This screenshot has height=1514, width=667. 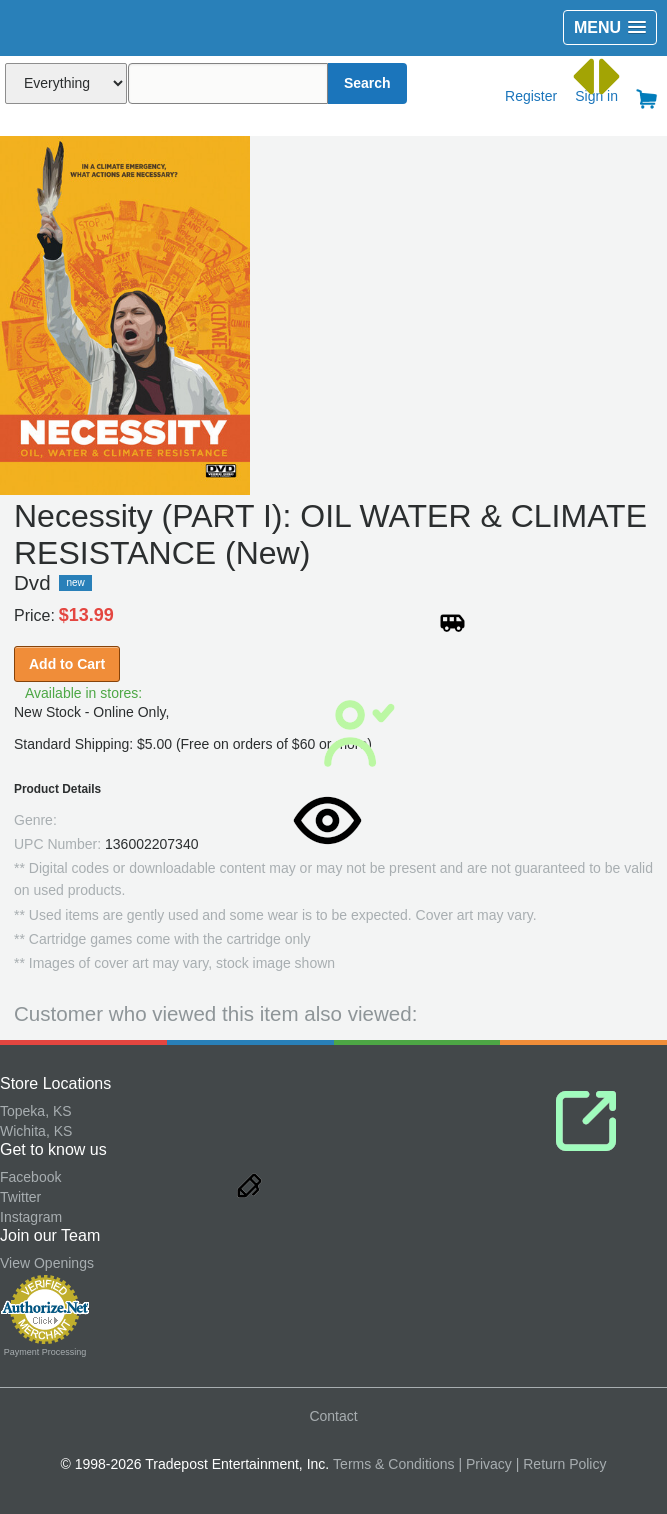 I want to click on user verification complete, so click(x=357, y=733).